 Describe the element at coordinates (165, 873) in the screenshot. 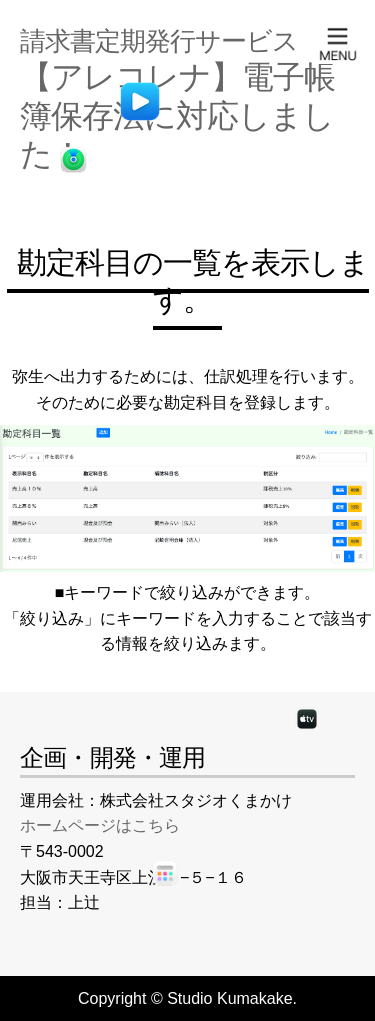

I see `open the app launcher or app library` at that location.